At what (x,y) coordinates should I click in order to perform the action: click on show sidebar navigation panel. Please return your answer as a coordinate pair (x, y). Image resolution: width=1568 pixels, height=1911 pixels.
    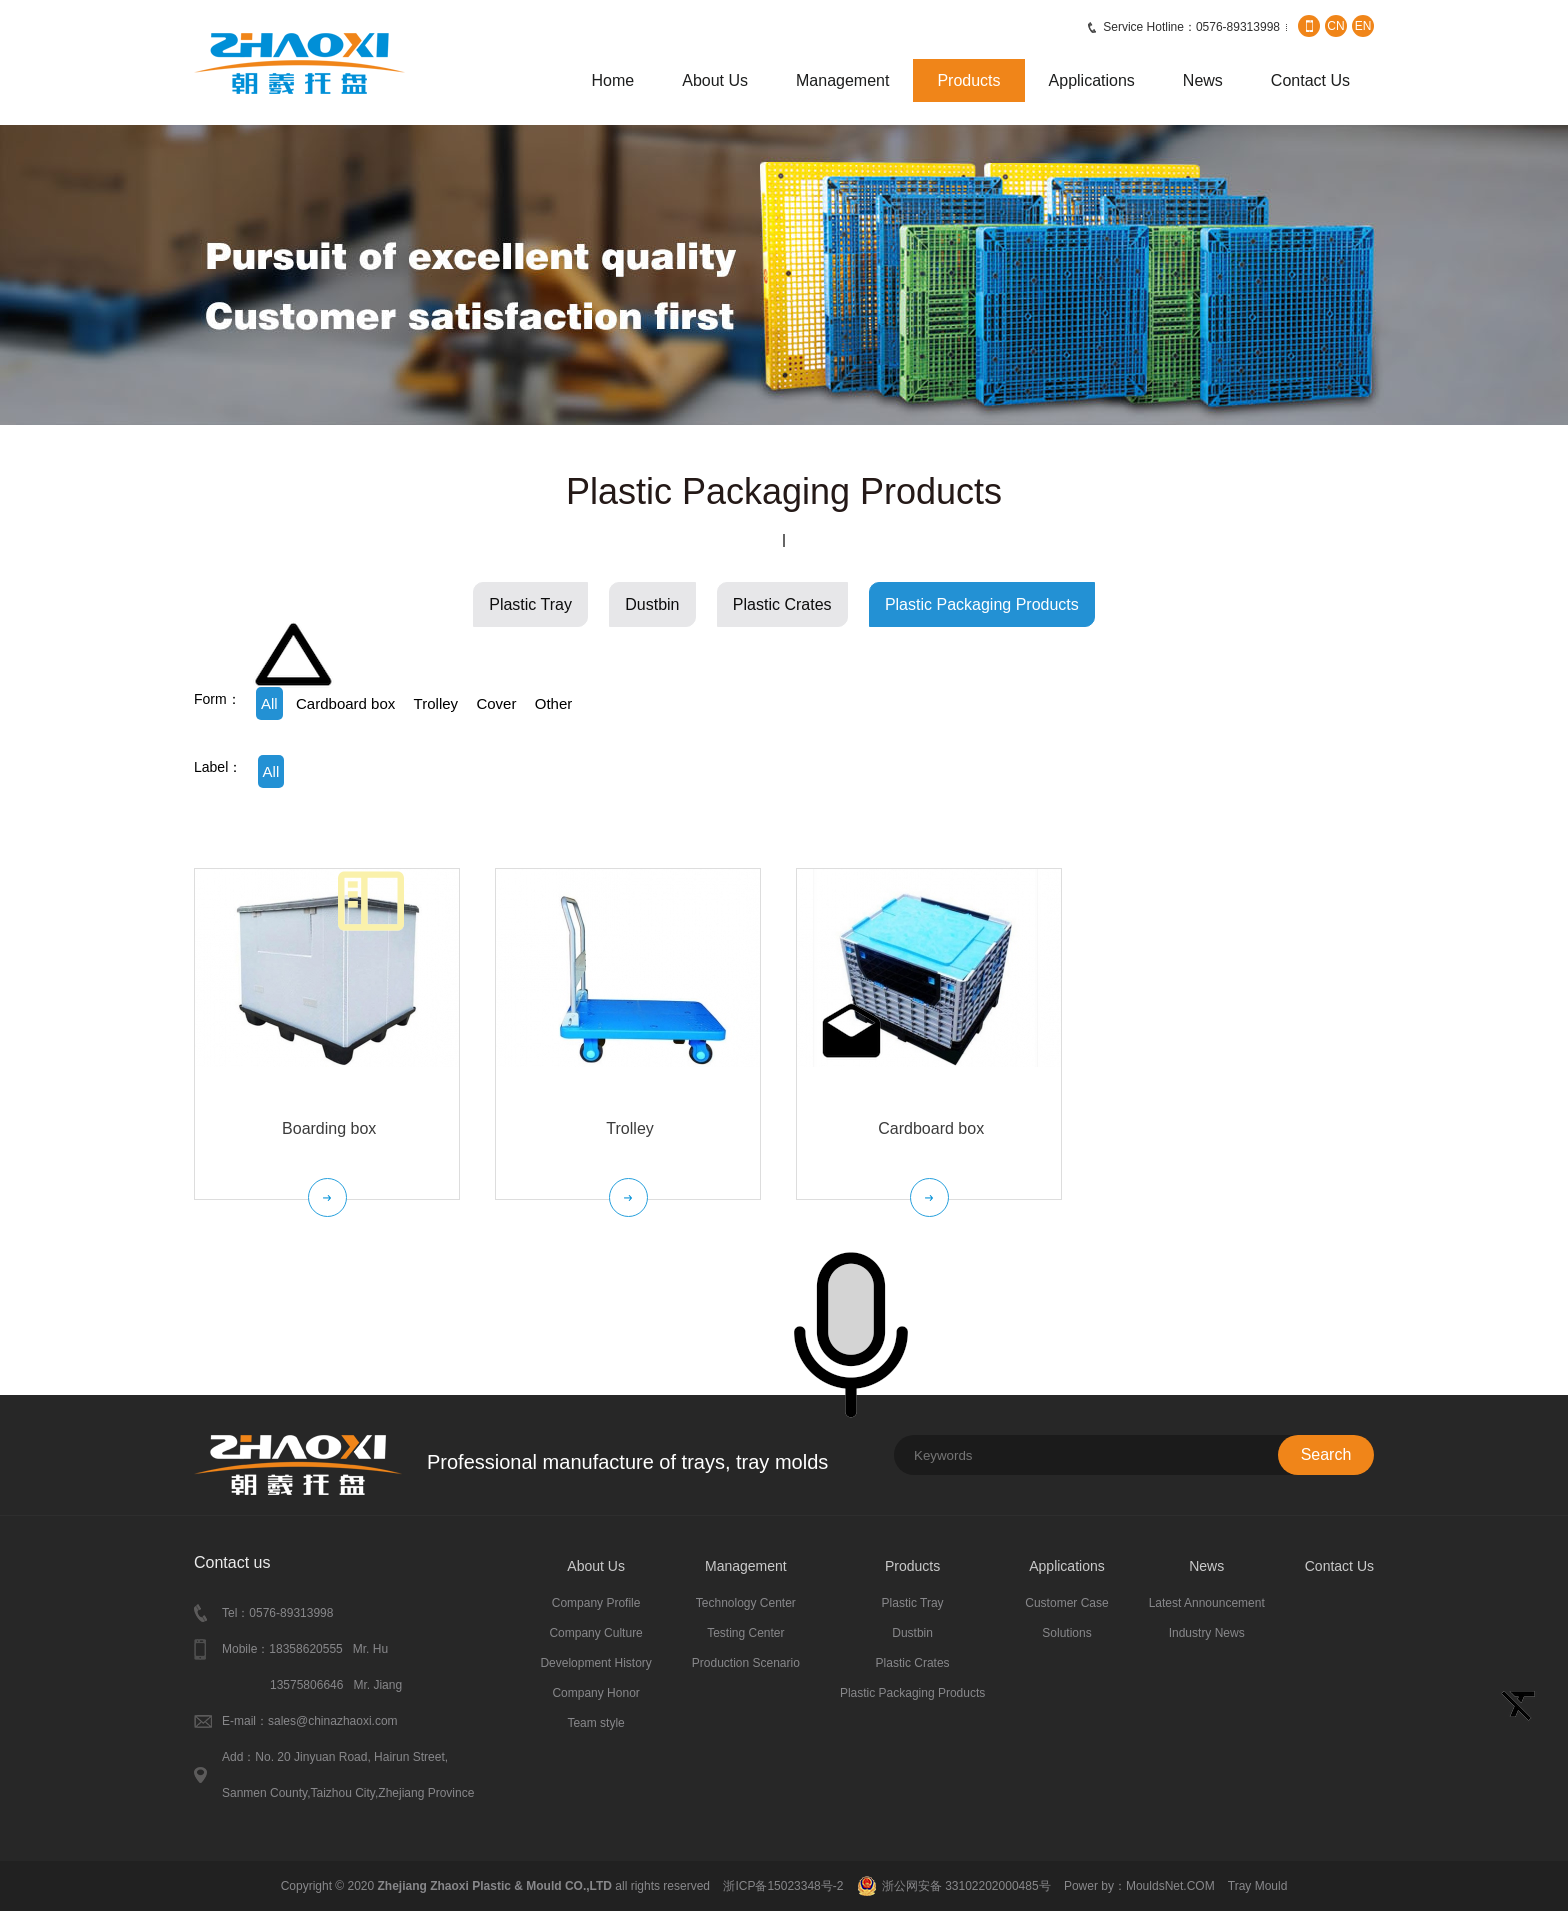
    Looking at the image, I should click on (371, 901).